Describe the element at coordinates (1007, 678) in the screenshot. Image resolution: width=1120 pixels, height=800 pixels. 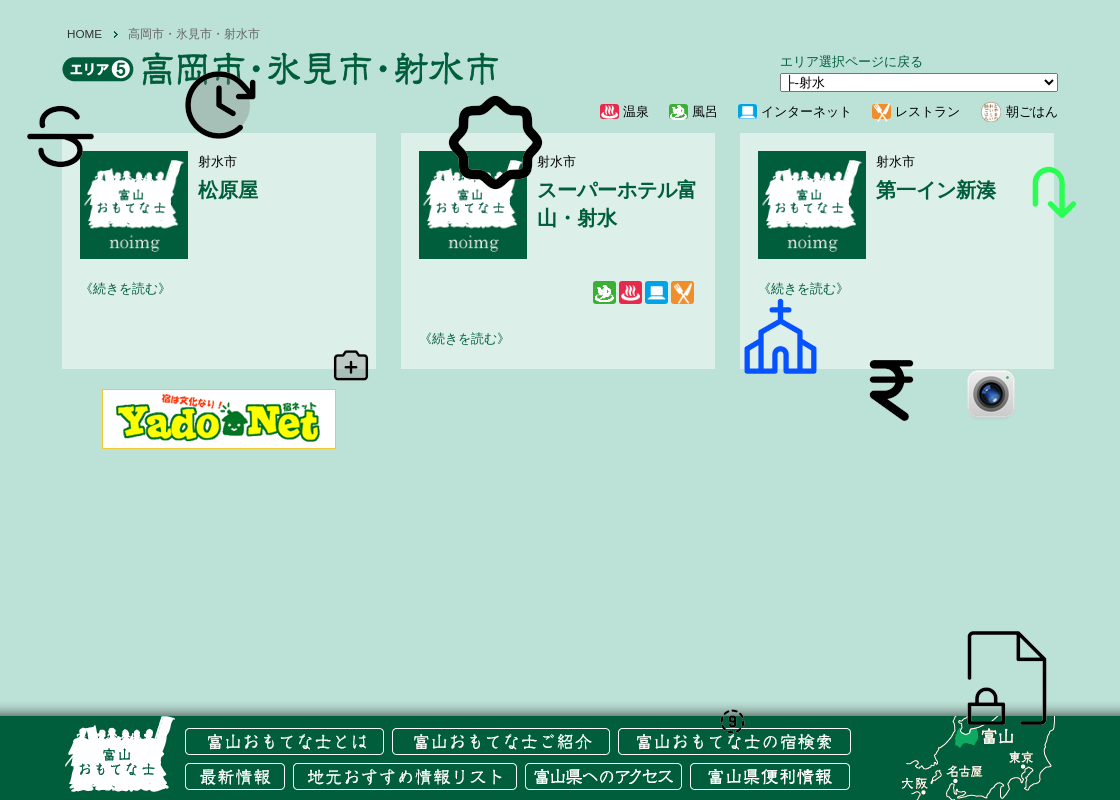
I see `access a password-protected file` at that location.